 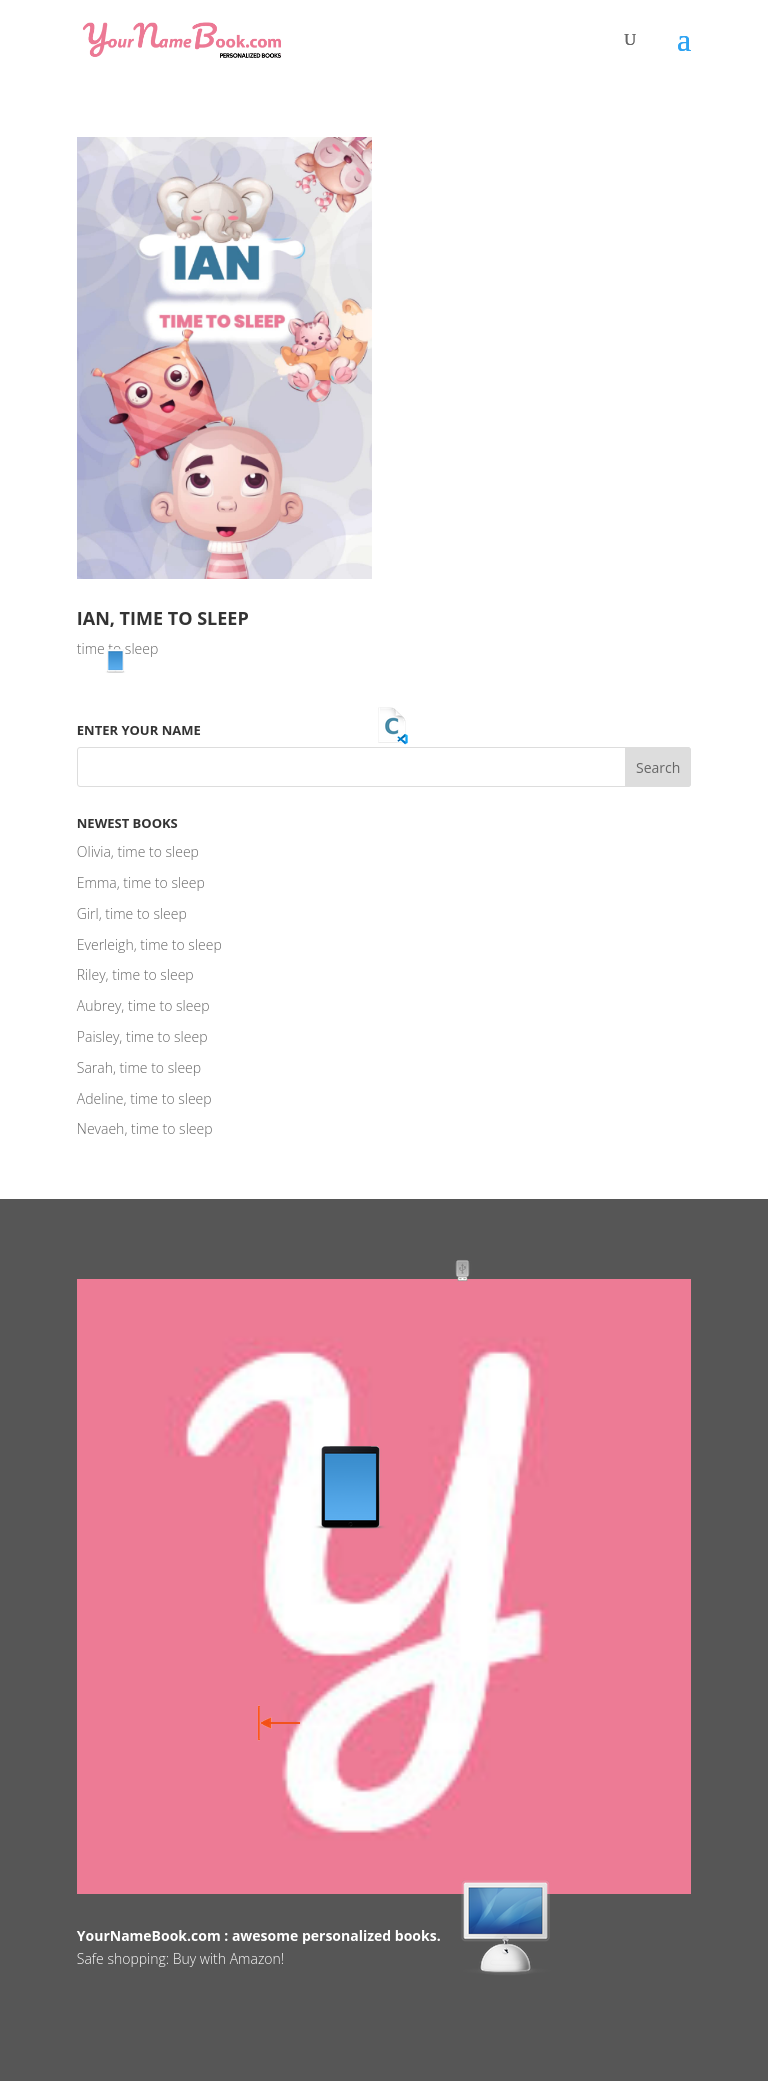 What do you see at coordinates (505, 1922) in the screenshot?
I see `indicates an iMac G4 device in system settings` at bounding box center [505, 1922].